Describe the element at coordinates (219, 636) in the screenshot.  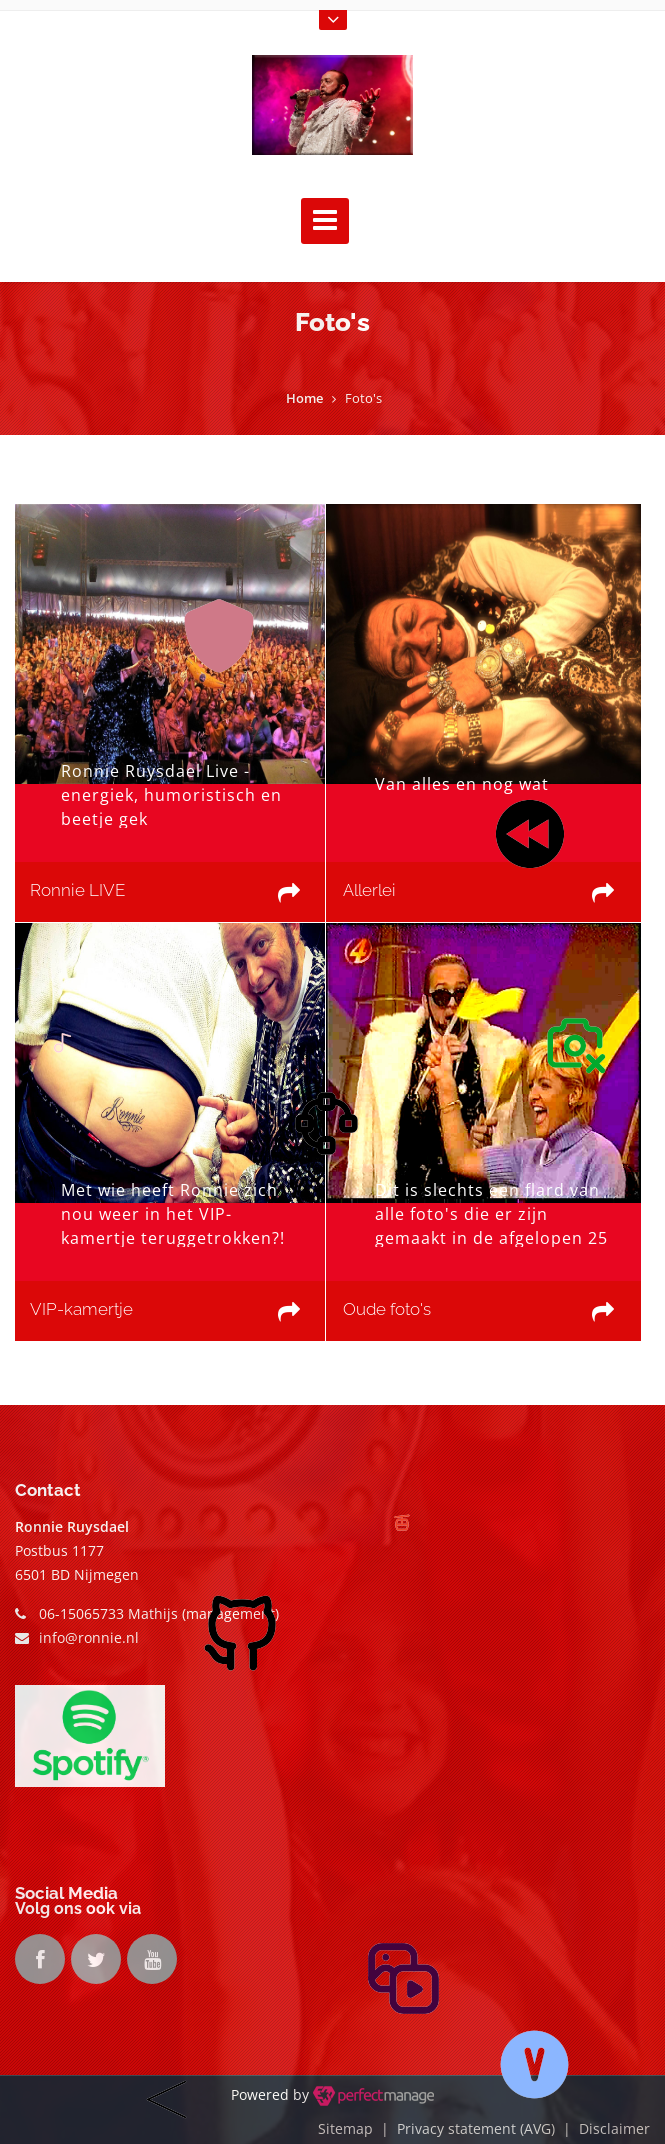
I see `indicates security or protection status` at that location.